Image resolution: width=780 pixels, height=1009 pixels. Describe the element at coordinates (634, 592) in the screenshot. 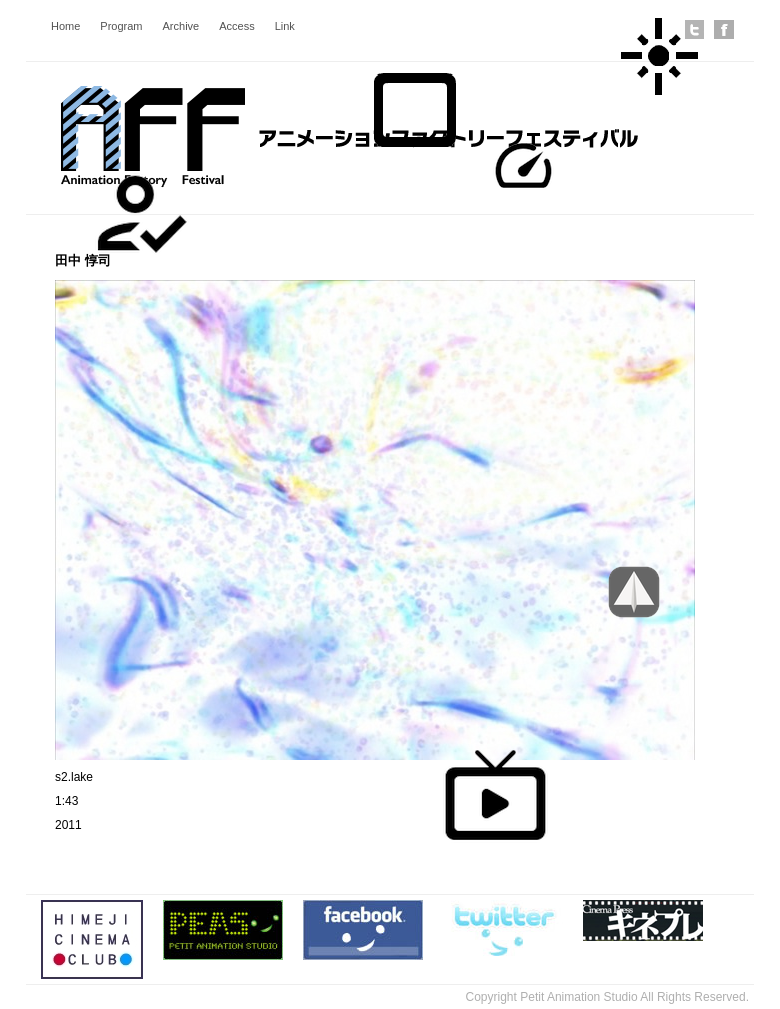

I see `send or share content` at that location.